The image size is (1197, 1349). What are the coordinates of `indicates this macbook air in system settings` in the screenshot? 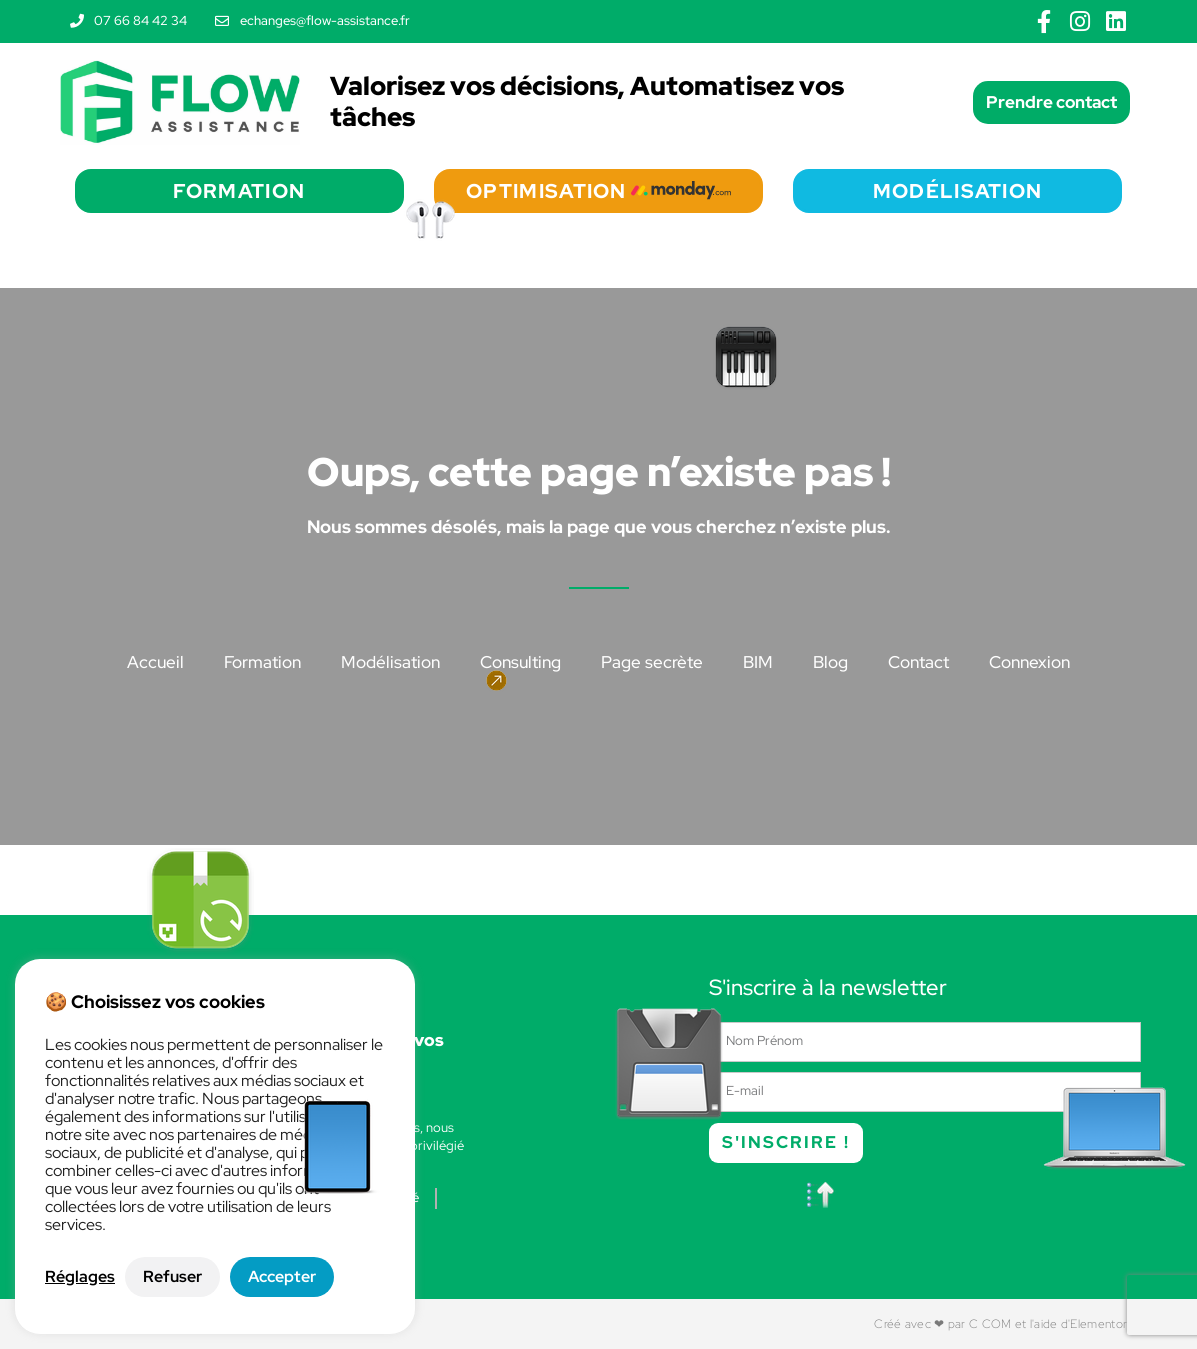 It's located at (1114, 1120).